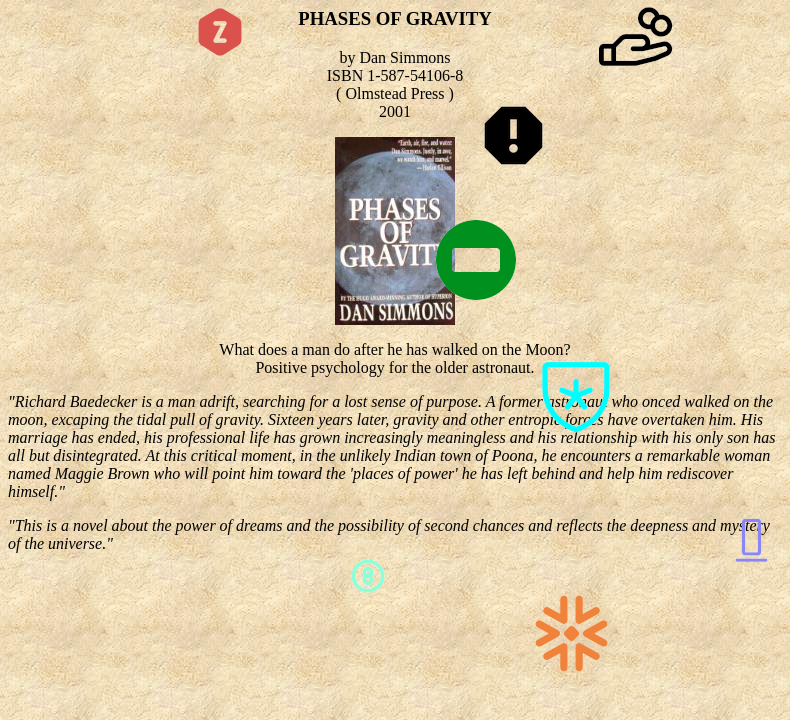  I want to click on report a problem or violation, so click(513, 135).